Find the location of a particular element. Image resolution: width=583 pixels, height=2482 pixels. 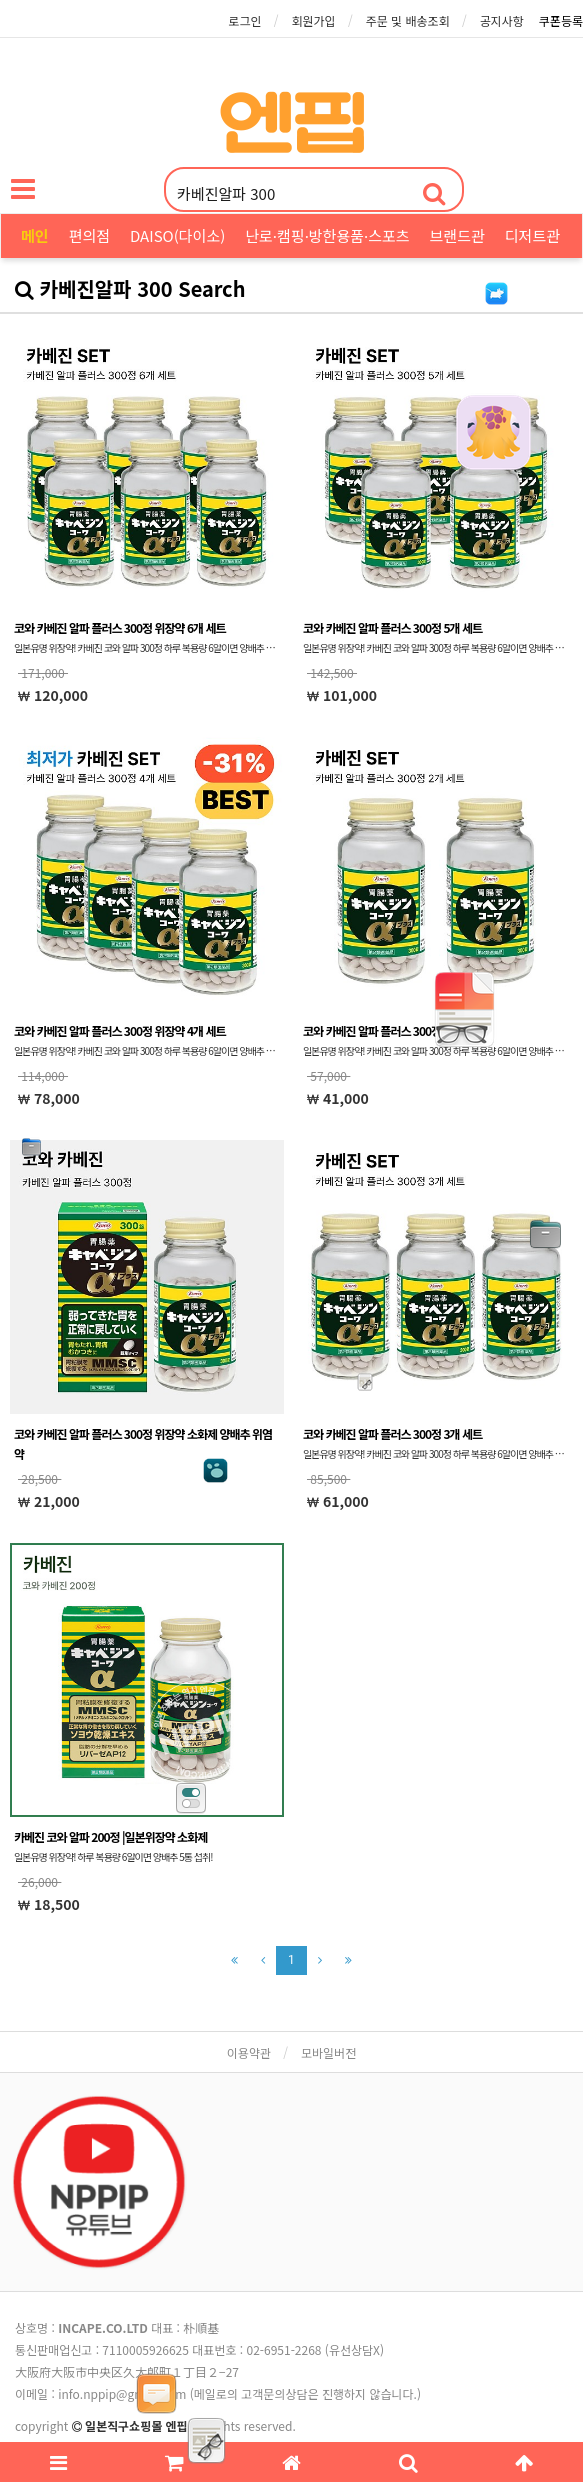

open the file manager application is located at coordinates (31, 1146).